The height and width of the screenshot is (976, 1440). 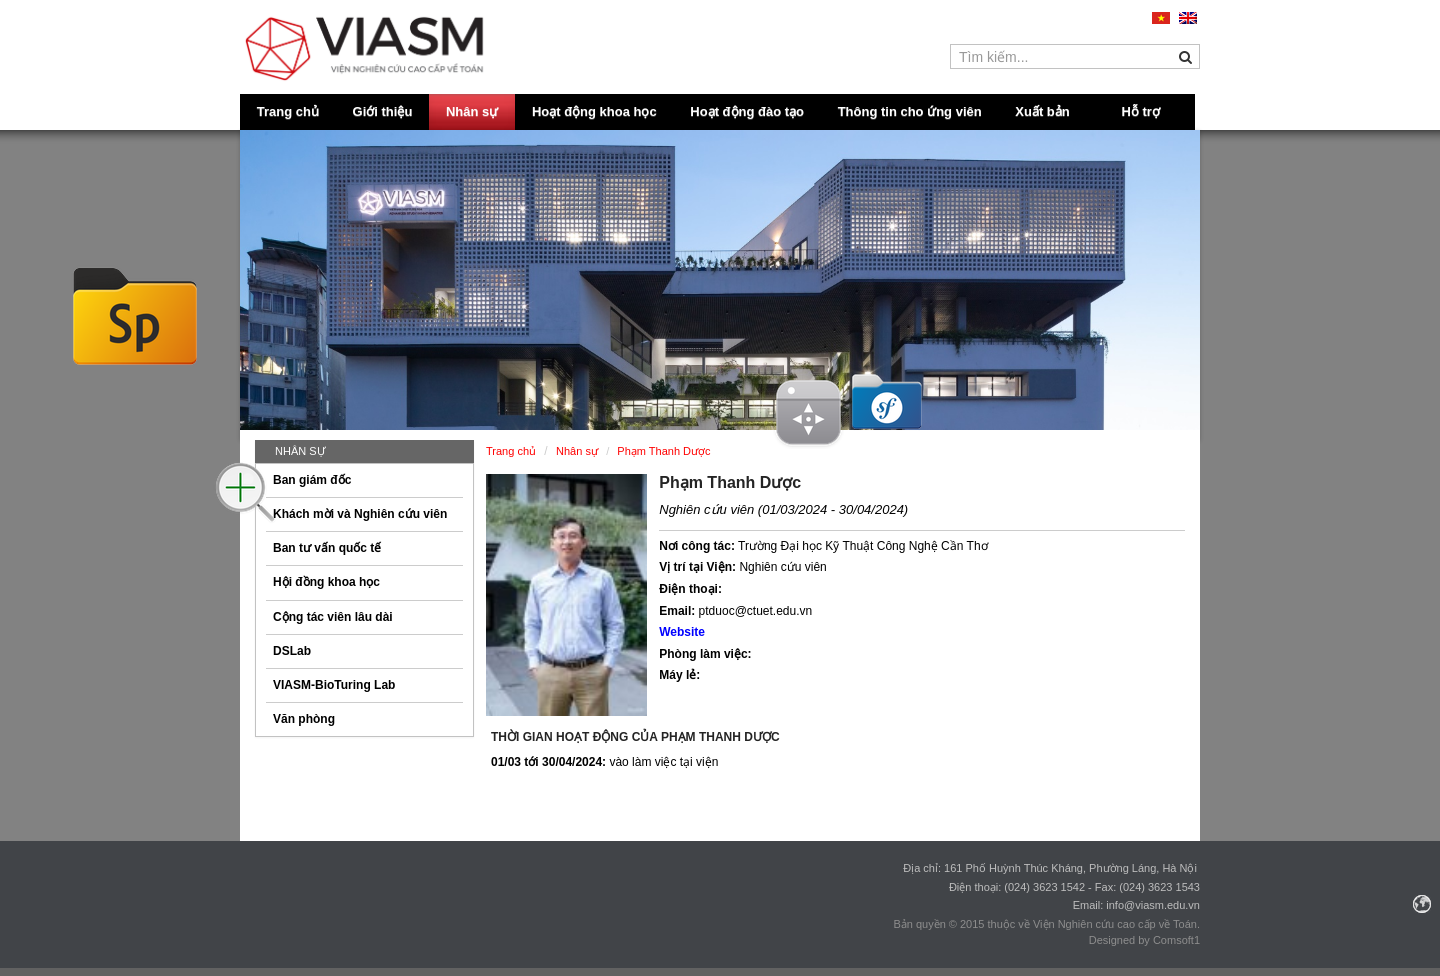 I want to click on zoom in to view content closer, so click(x=244, y=491).